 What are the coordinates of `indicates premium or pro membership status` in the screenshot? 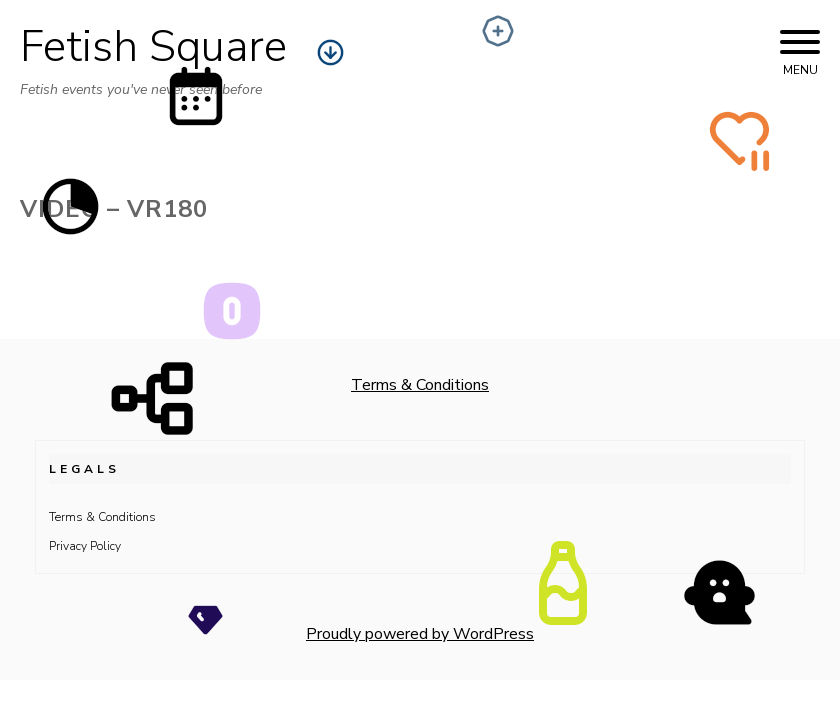 It's located at (205, 619).